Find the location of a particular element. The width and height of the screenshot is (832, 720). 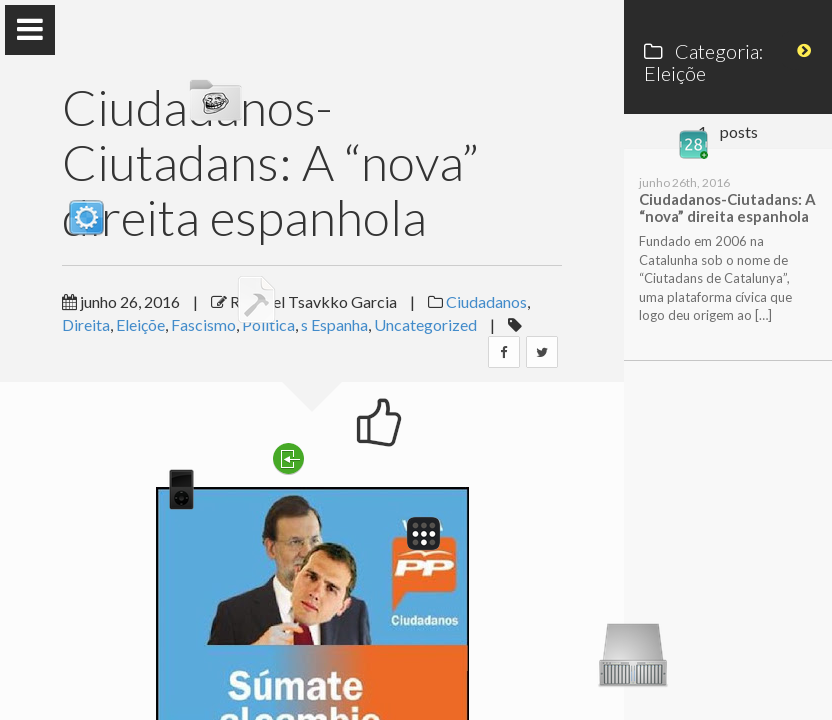

open Tailscale VPN settings is located at coordinates (423, 533).